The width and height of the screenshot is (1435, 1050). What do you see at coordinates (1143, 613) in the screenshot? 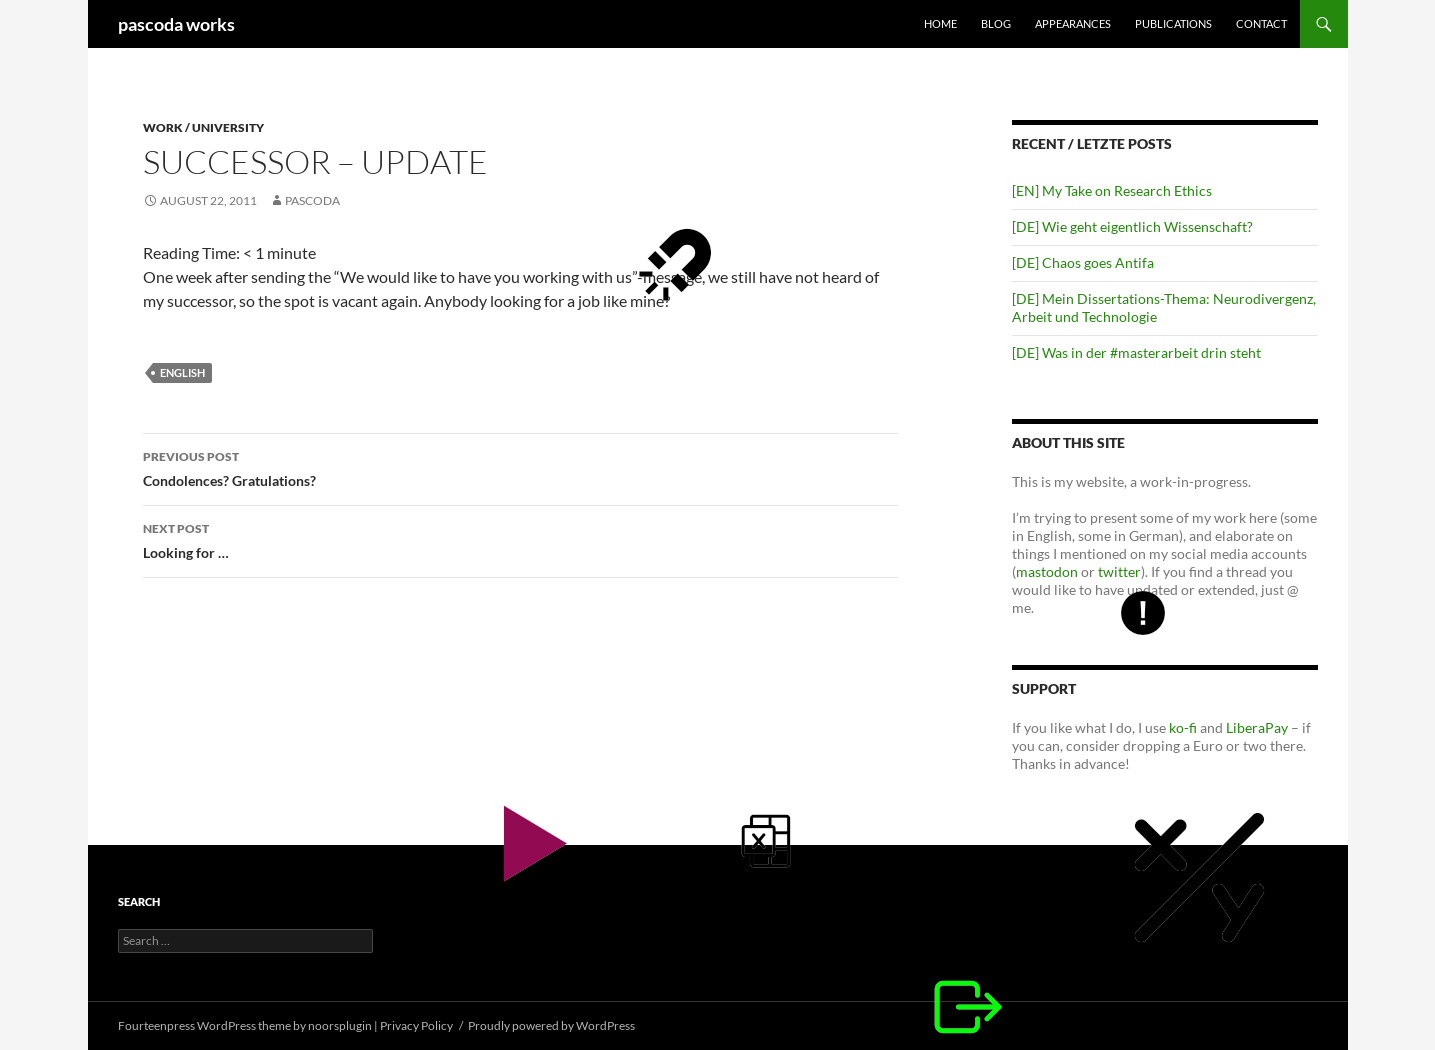
I see `indicates a warning or error state` at bounding box center [1143, 613].